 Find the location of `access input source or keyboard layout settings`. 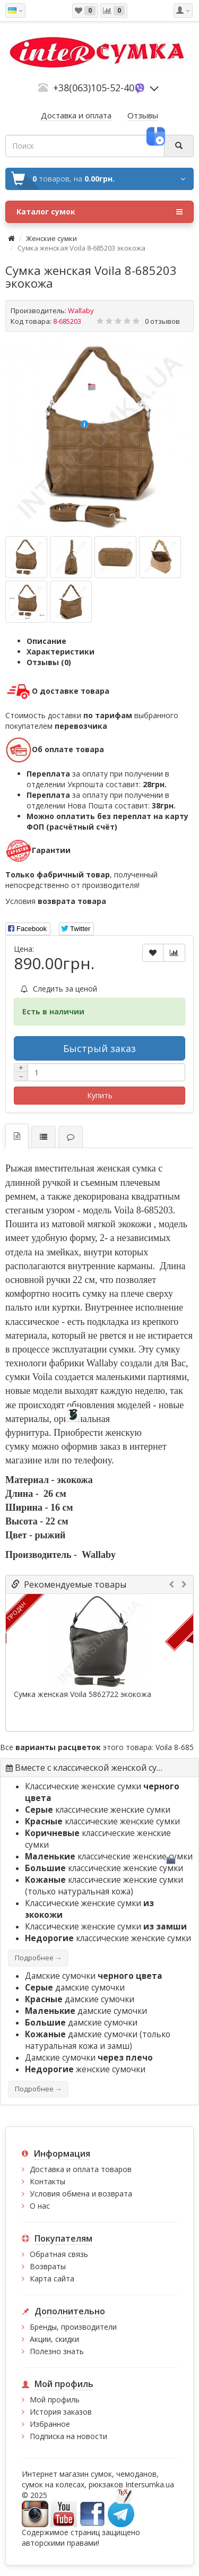

access input source or keyboard layout settings is located at coordinates (155, 136).